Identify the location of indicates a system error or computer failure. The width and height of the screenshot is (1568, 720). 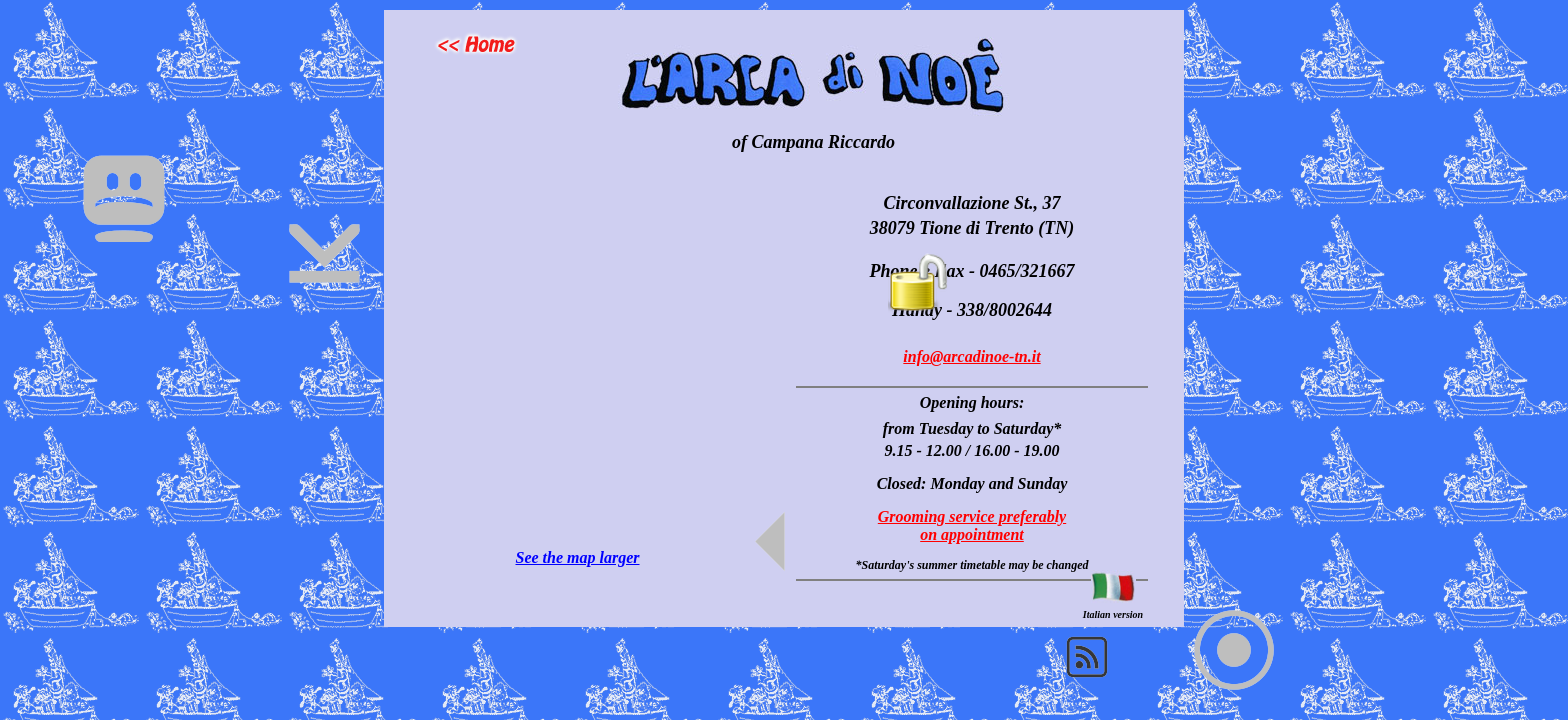
(124, 196).